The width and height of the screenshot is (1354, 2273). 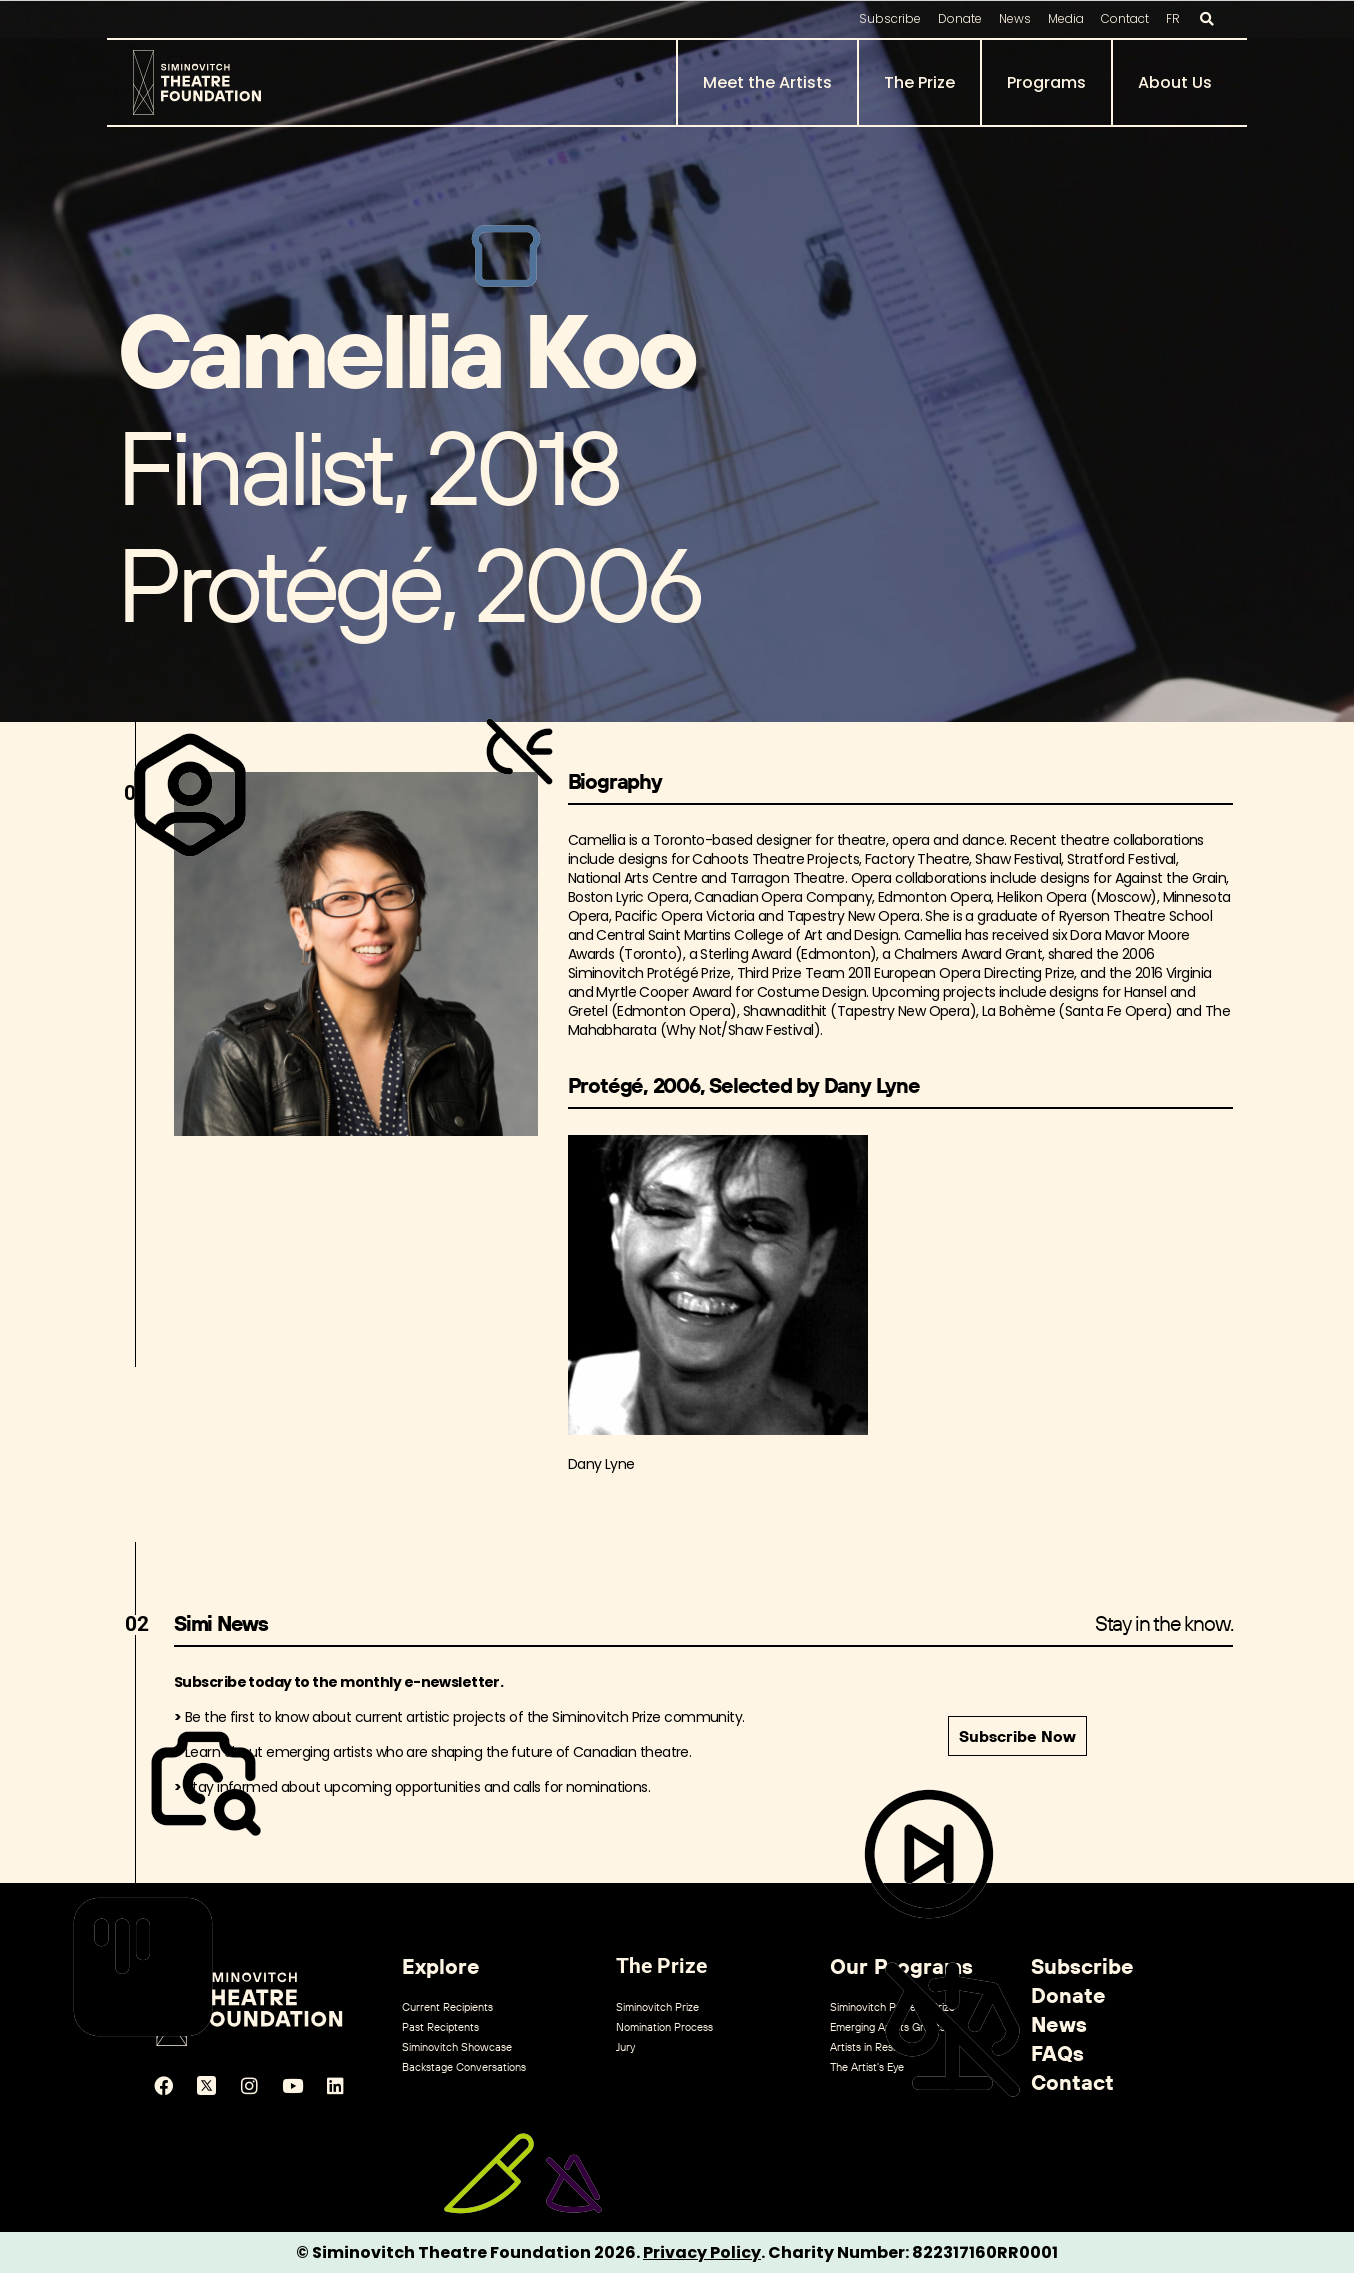 I want to click on disable weight or measurement tracking, so click(x=952, y=2029).